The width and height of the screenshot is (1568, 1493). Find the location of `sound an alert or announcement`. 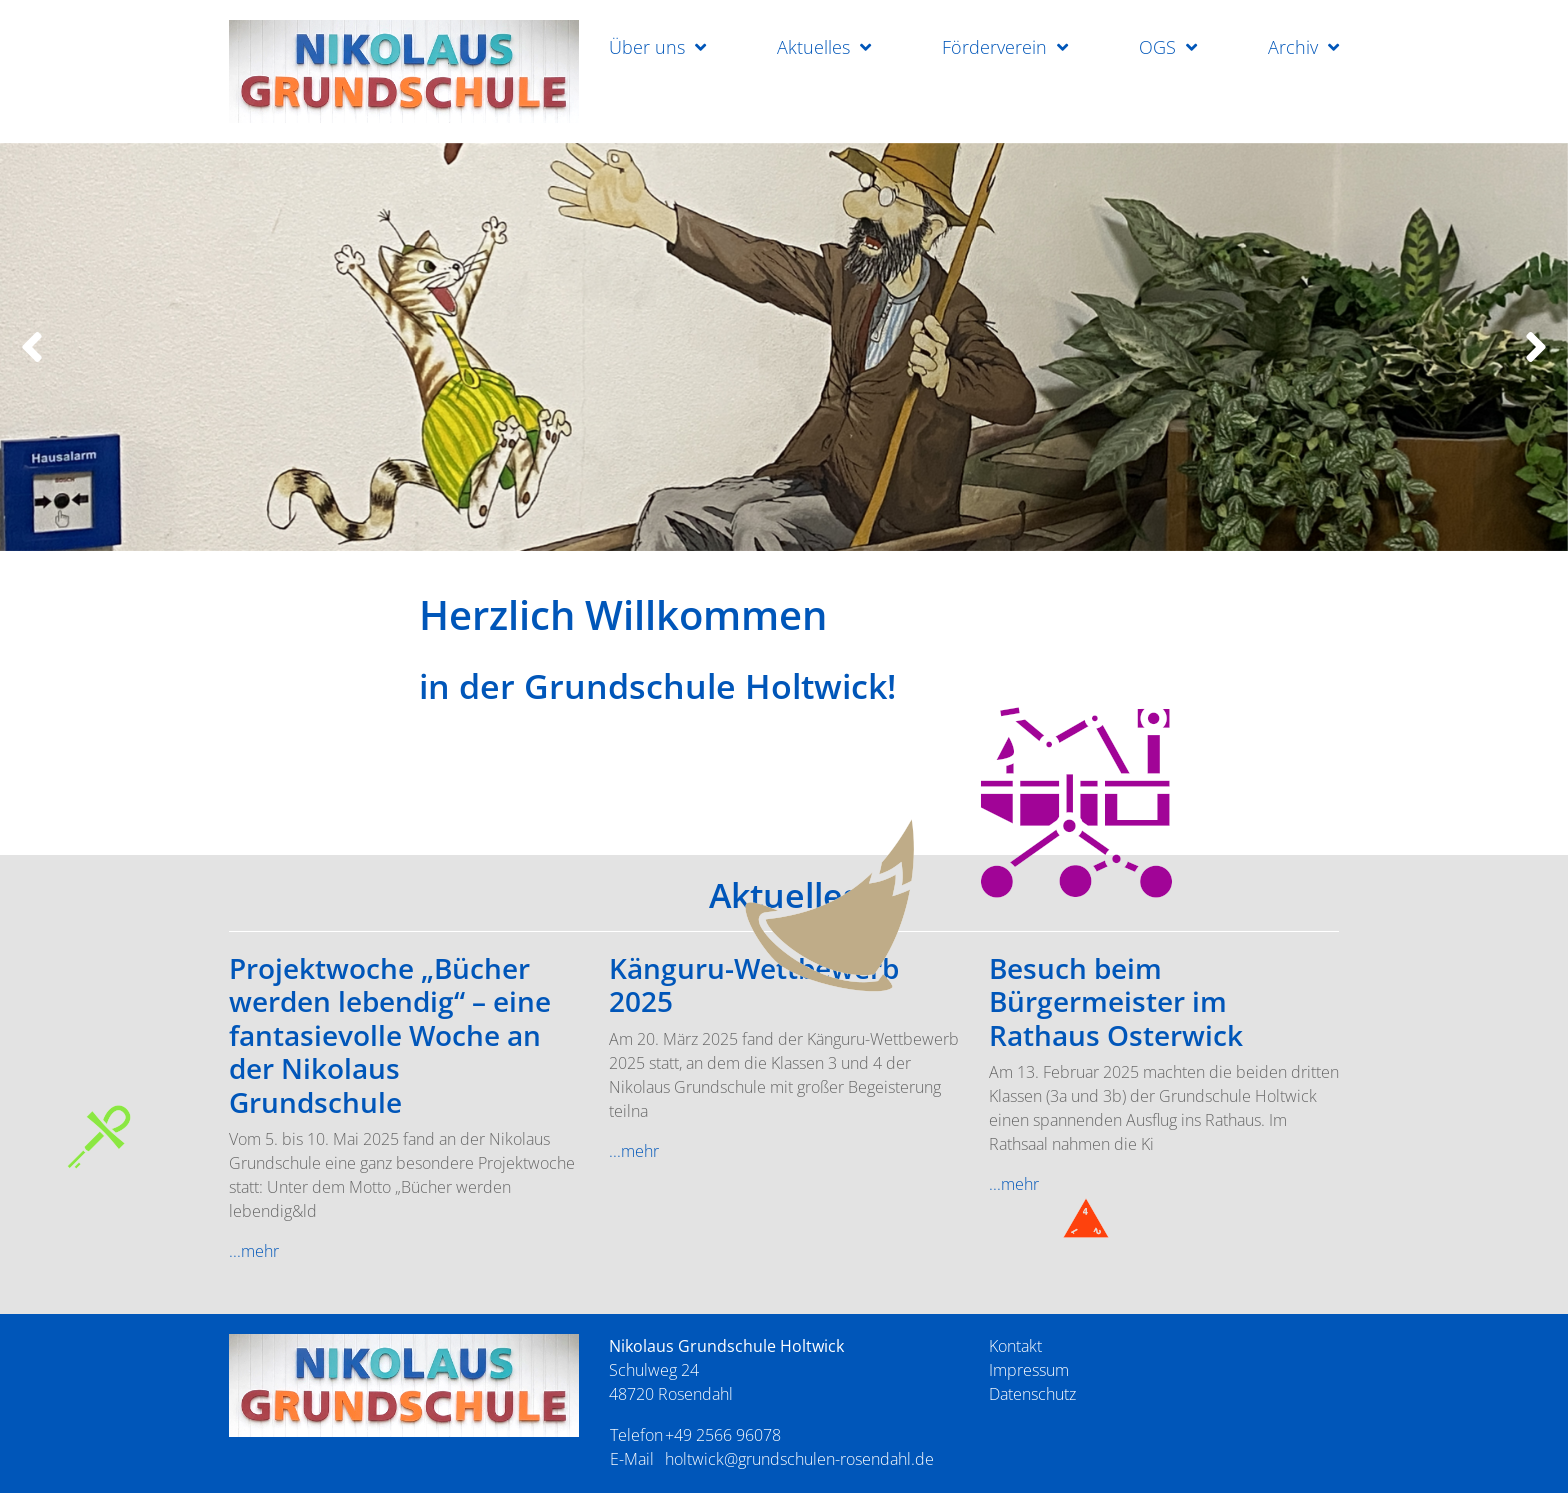

sound an alert or announcement is located at coordinates (832, 900).